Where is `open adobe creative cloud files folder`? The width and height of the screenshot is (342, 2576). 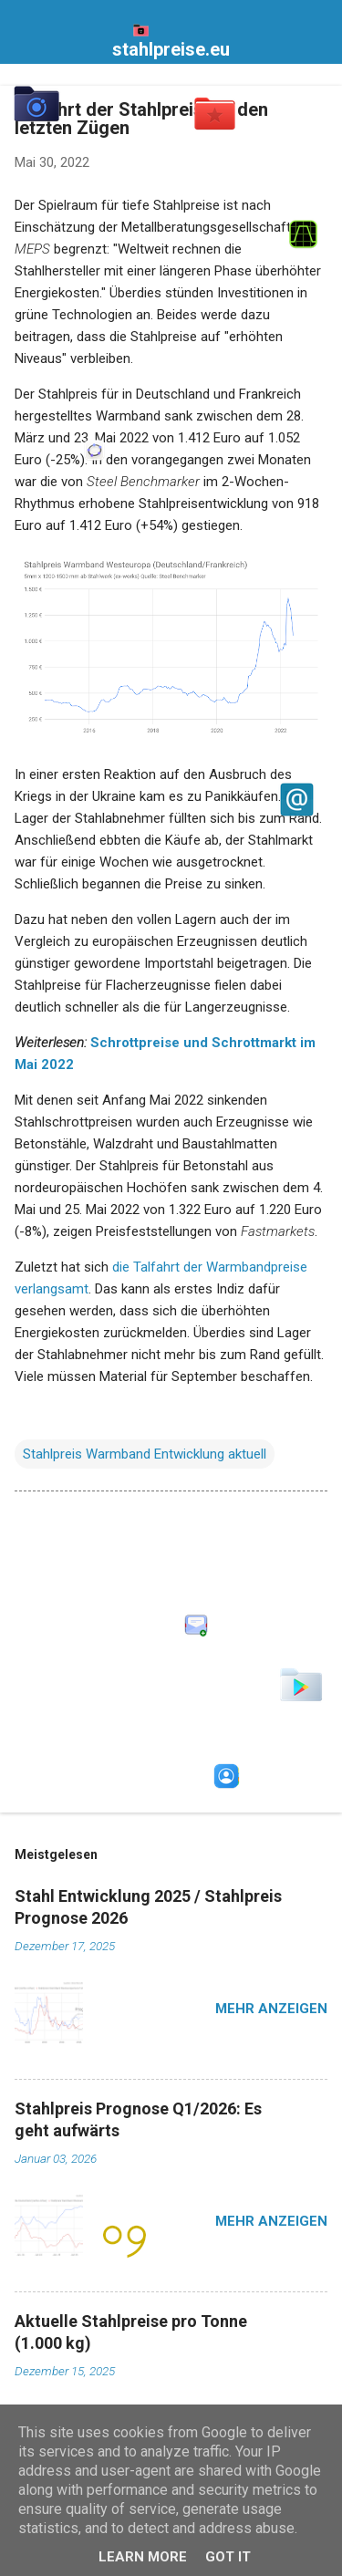 open adobe creative cloud files folder is located at coordinates (140, 30).